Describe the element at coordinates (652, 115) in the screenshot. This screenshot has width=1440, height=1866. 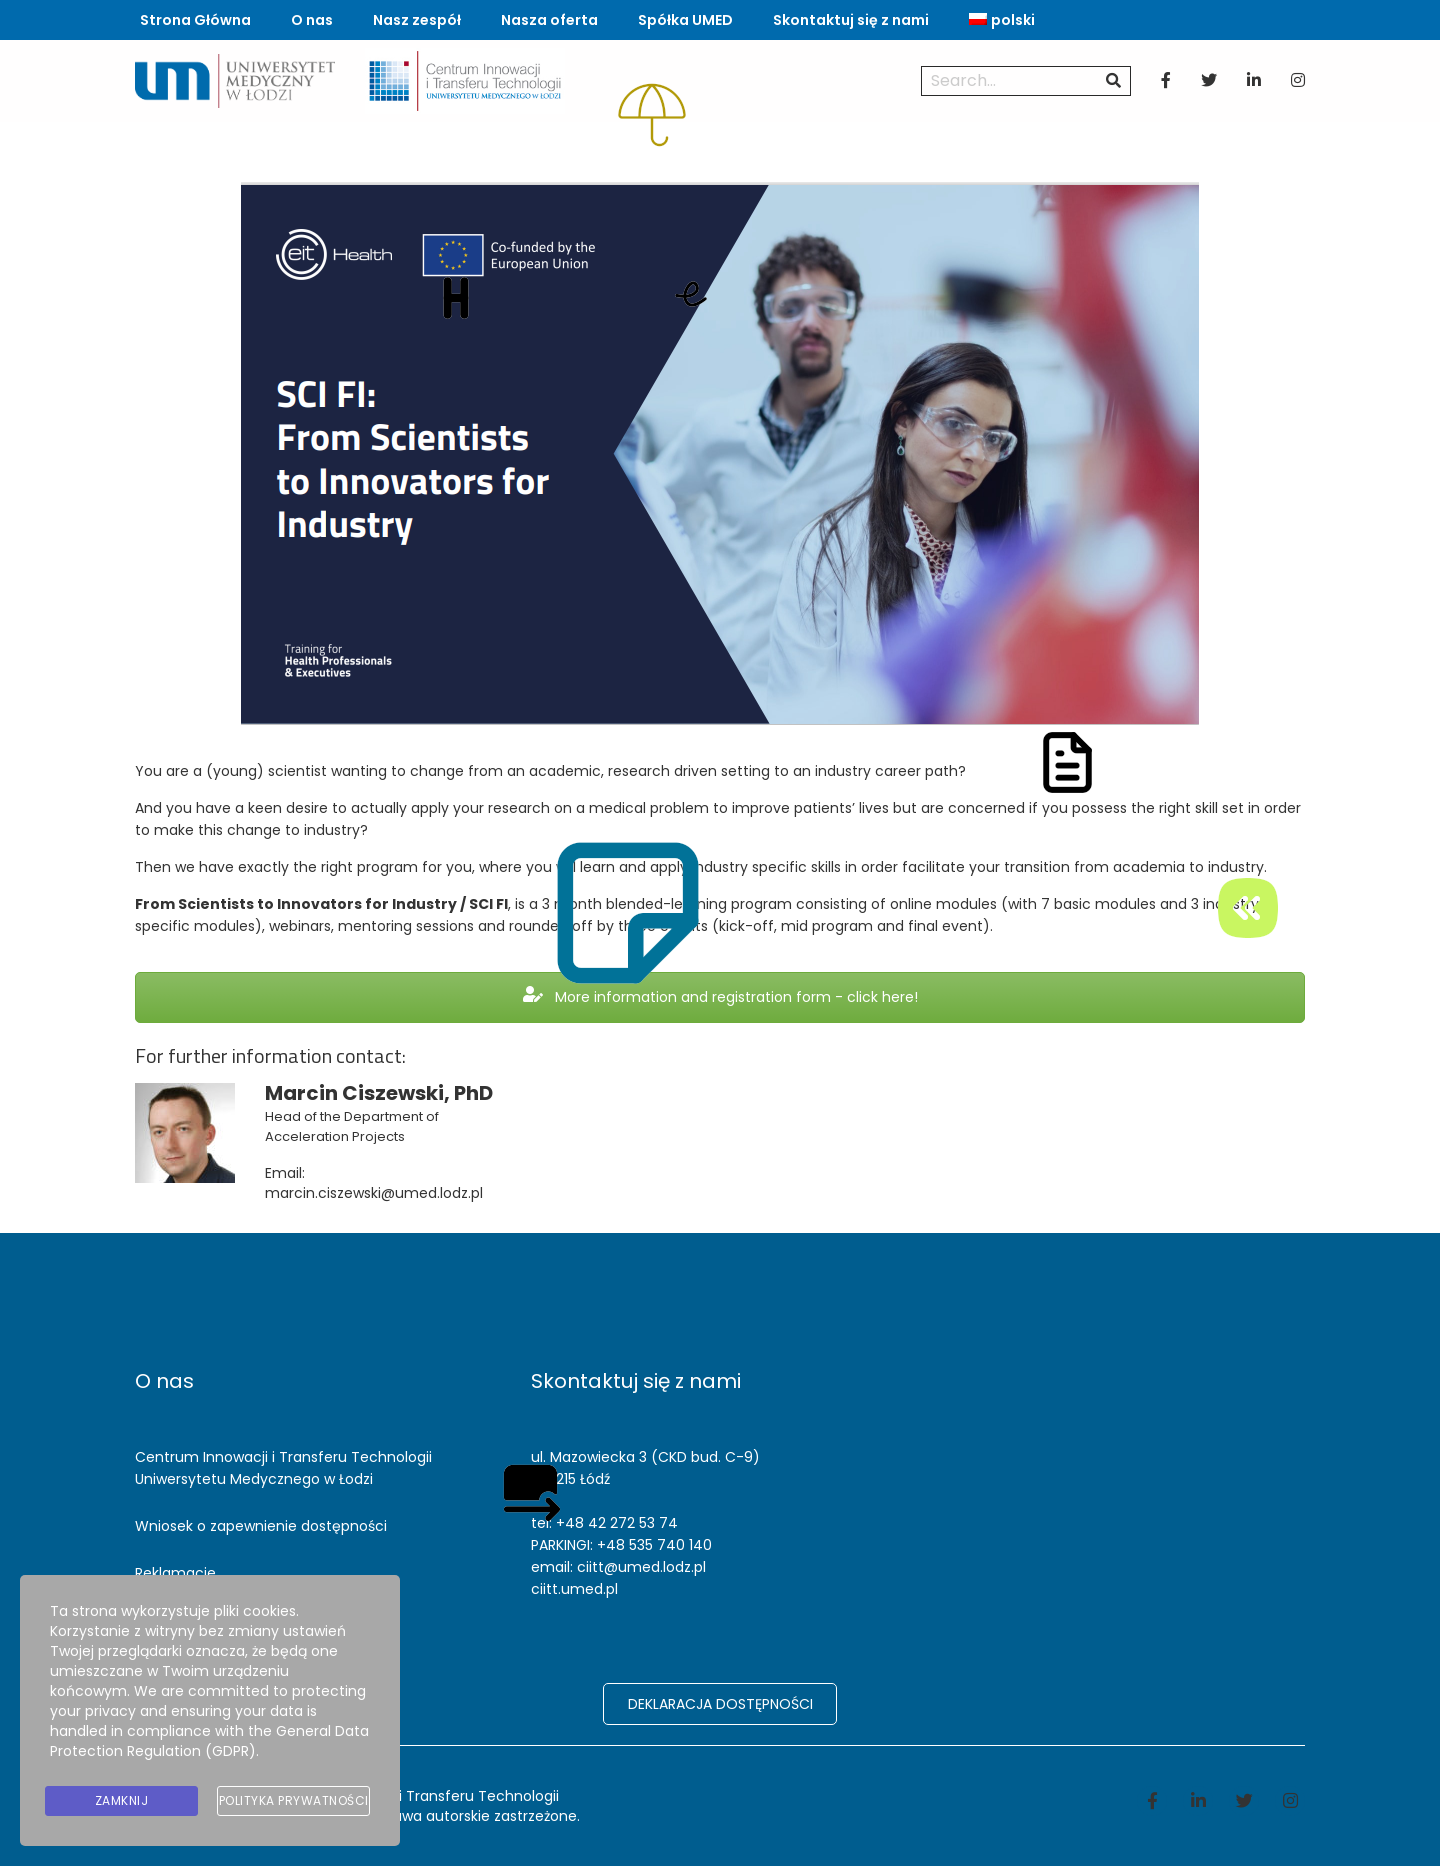
I see `view weather protection or rain forecast` at that location.